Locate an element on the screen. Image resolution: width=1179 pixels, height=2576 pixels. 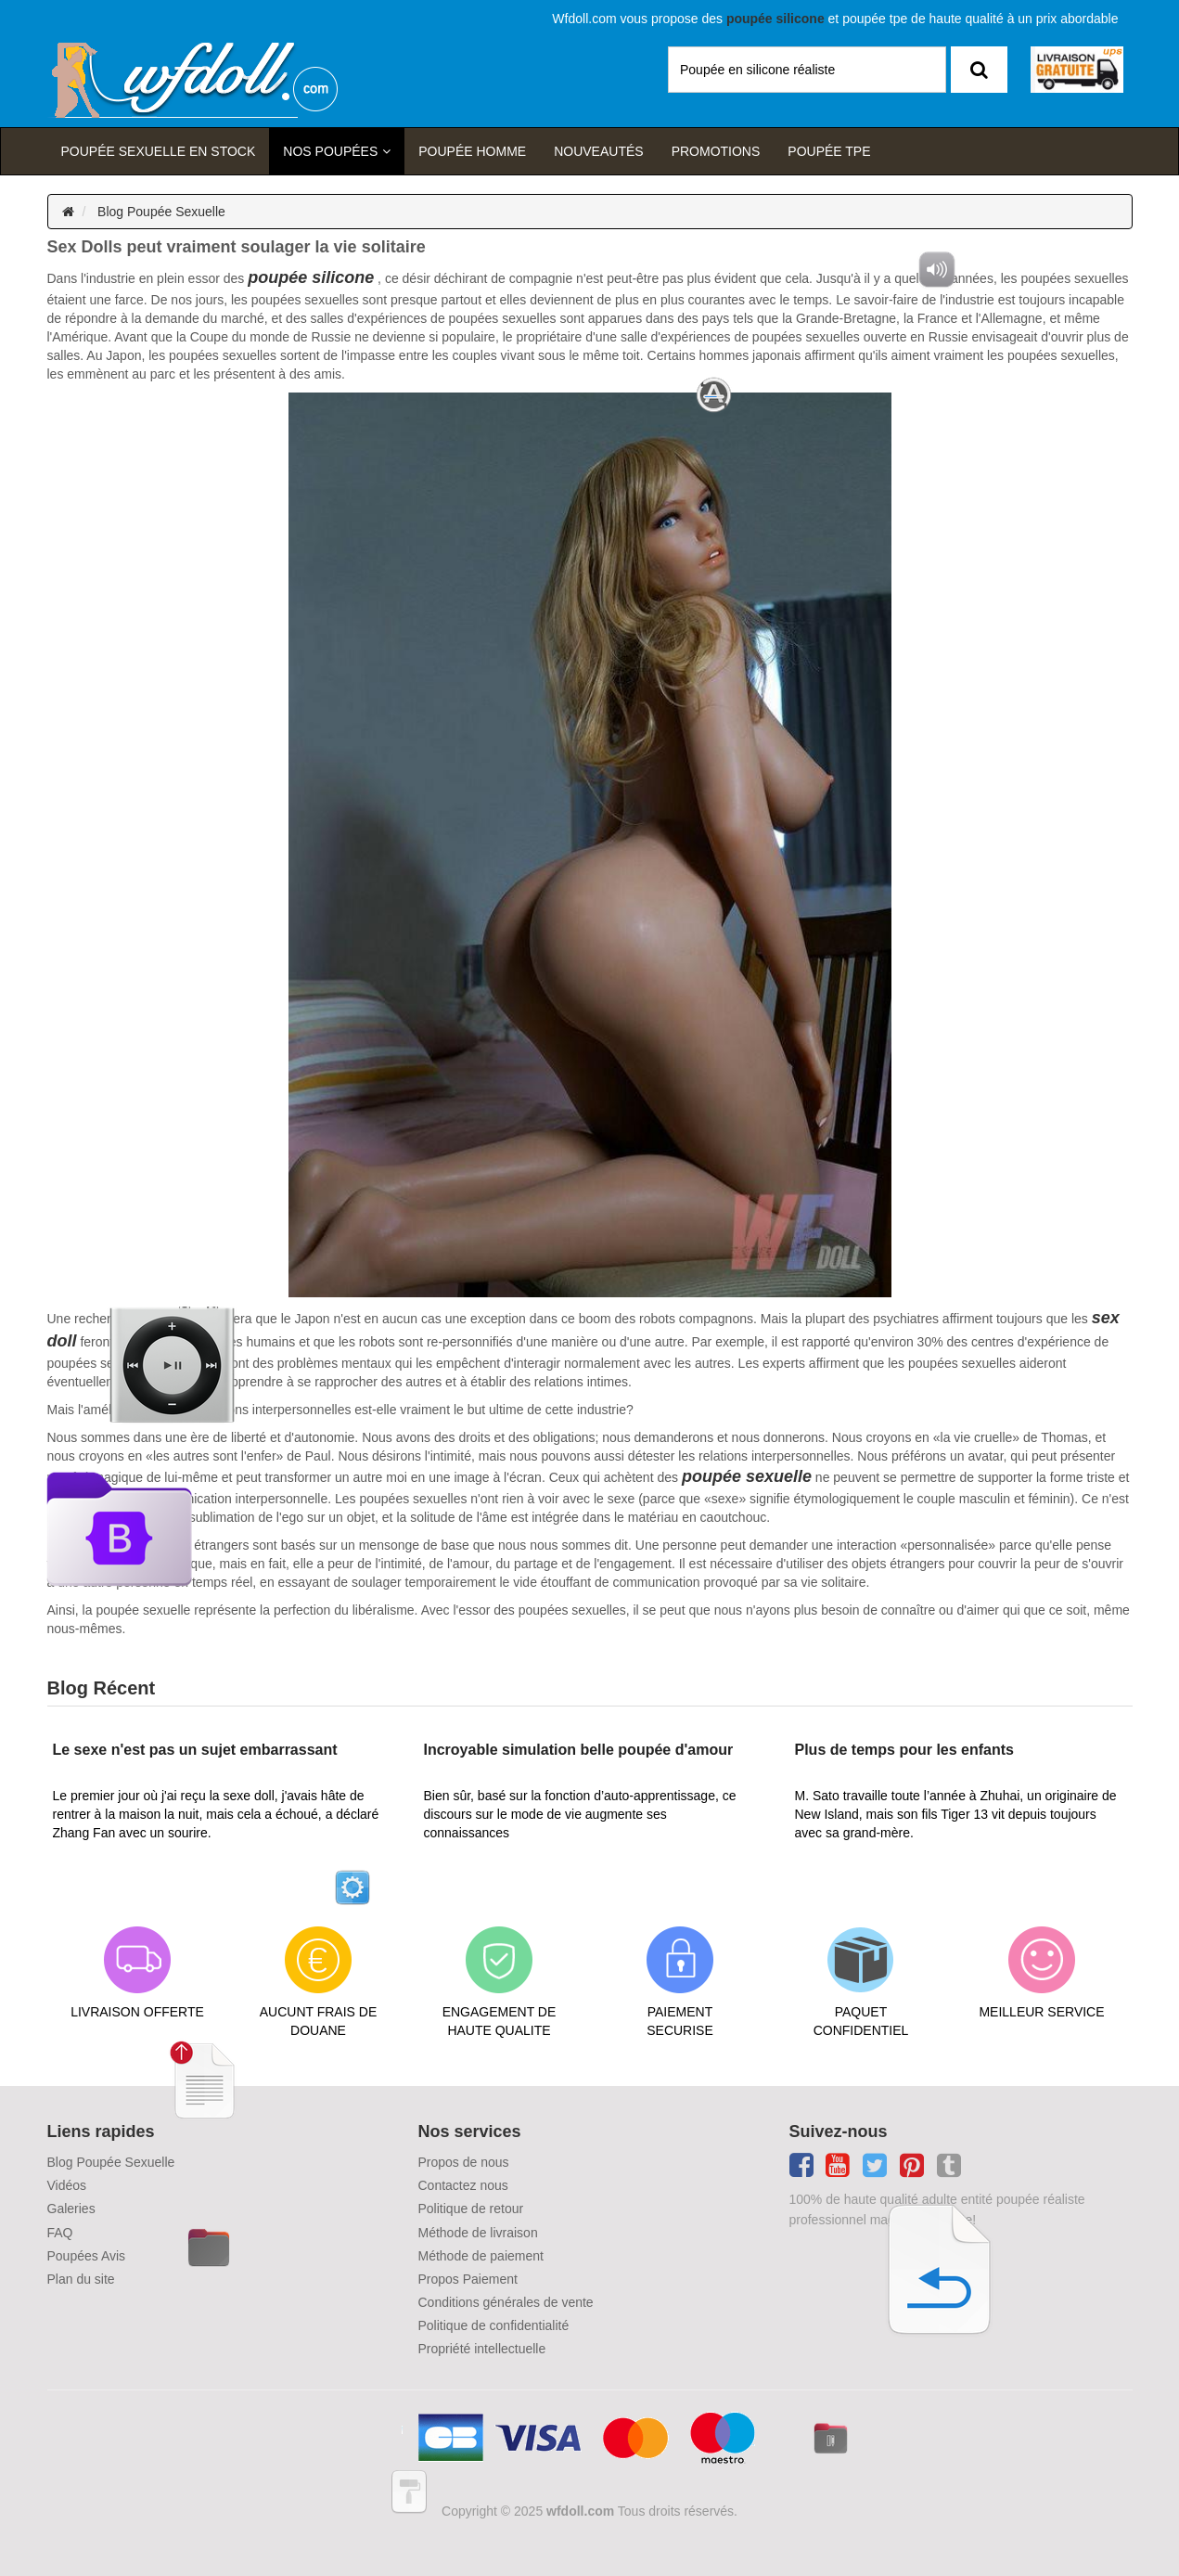
windows executable file type indicator is located at coordinates (352, 1887).